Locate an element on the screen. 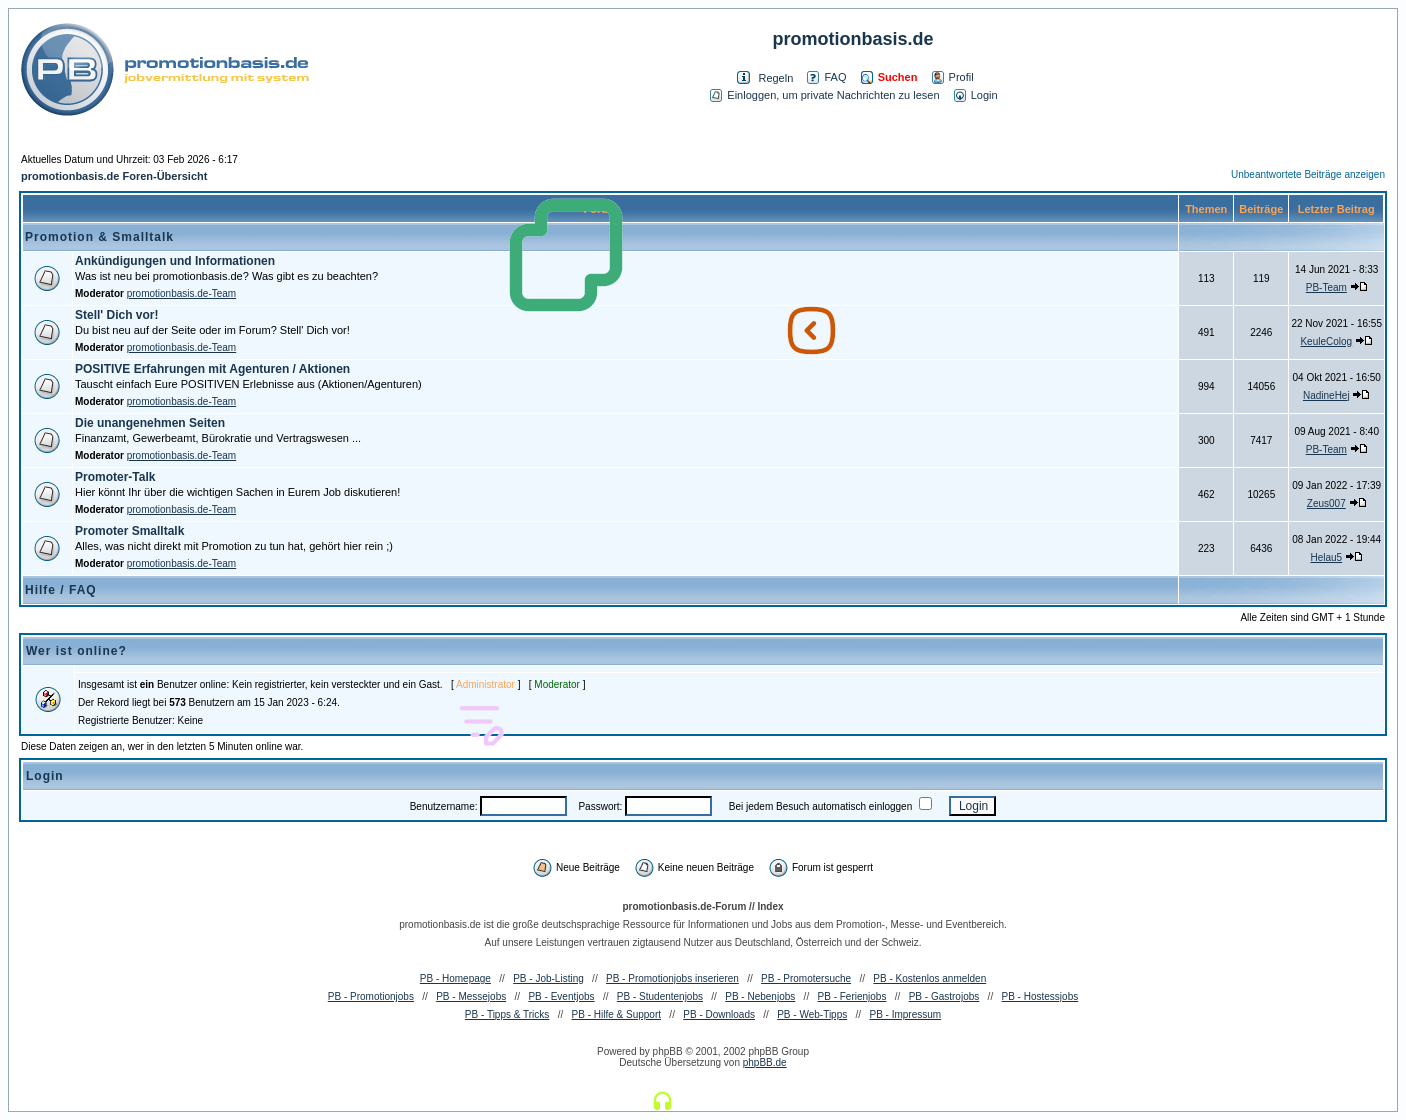  edit filter settings is located at coordinates (479, 721).